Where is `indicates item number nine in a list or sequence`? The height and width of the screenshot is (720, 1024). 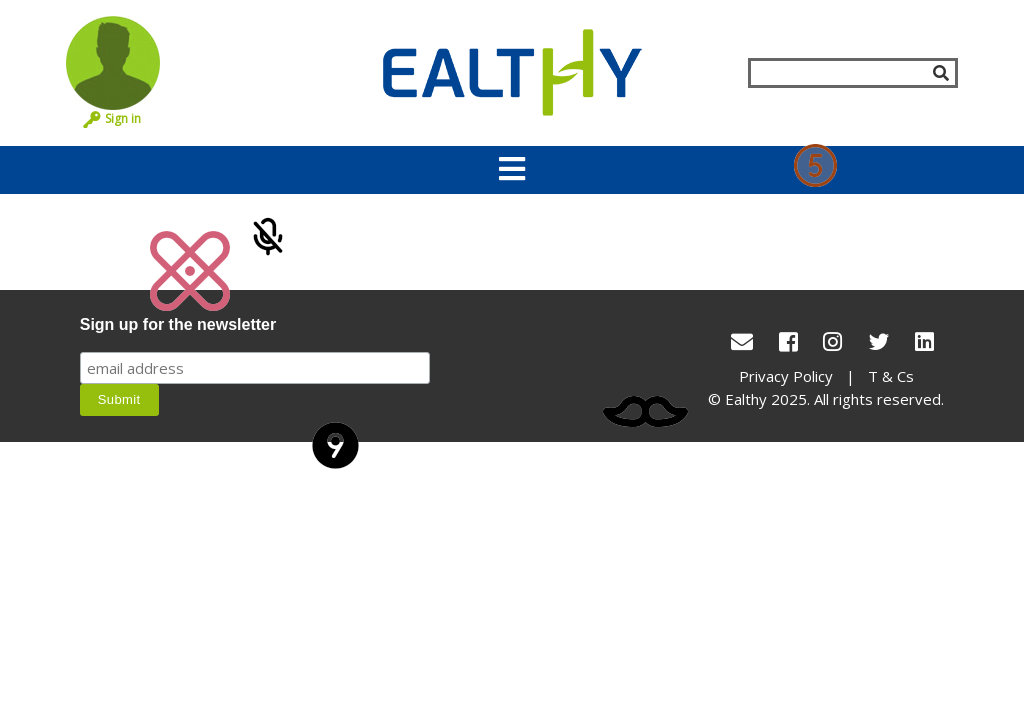
indicates item number nine in a list or sequence is located at coordinates (335, 445).